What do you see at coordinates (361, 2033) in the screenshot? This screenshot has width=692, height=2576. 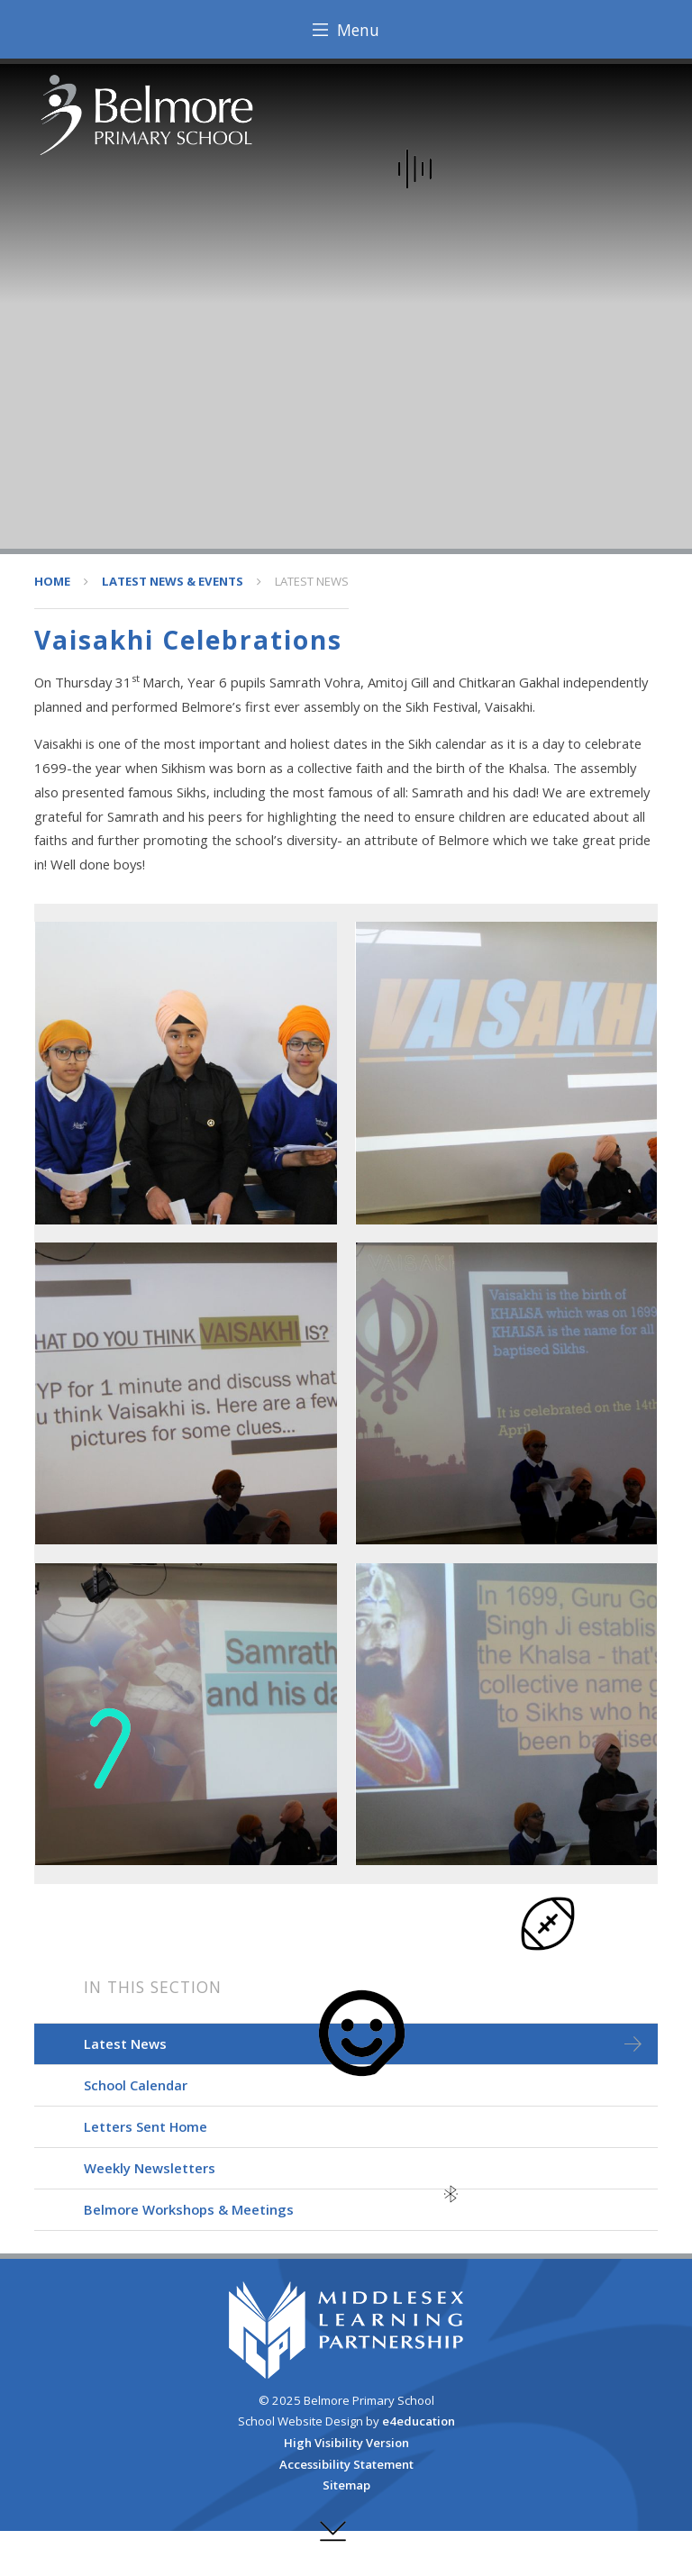 I see `add a sticker to your message` at bounding box center [361, 2033].